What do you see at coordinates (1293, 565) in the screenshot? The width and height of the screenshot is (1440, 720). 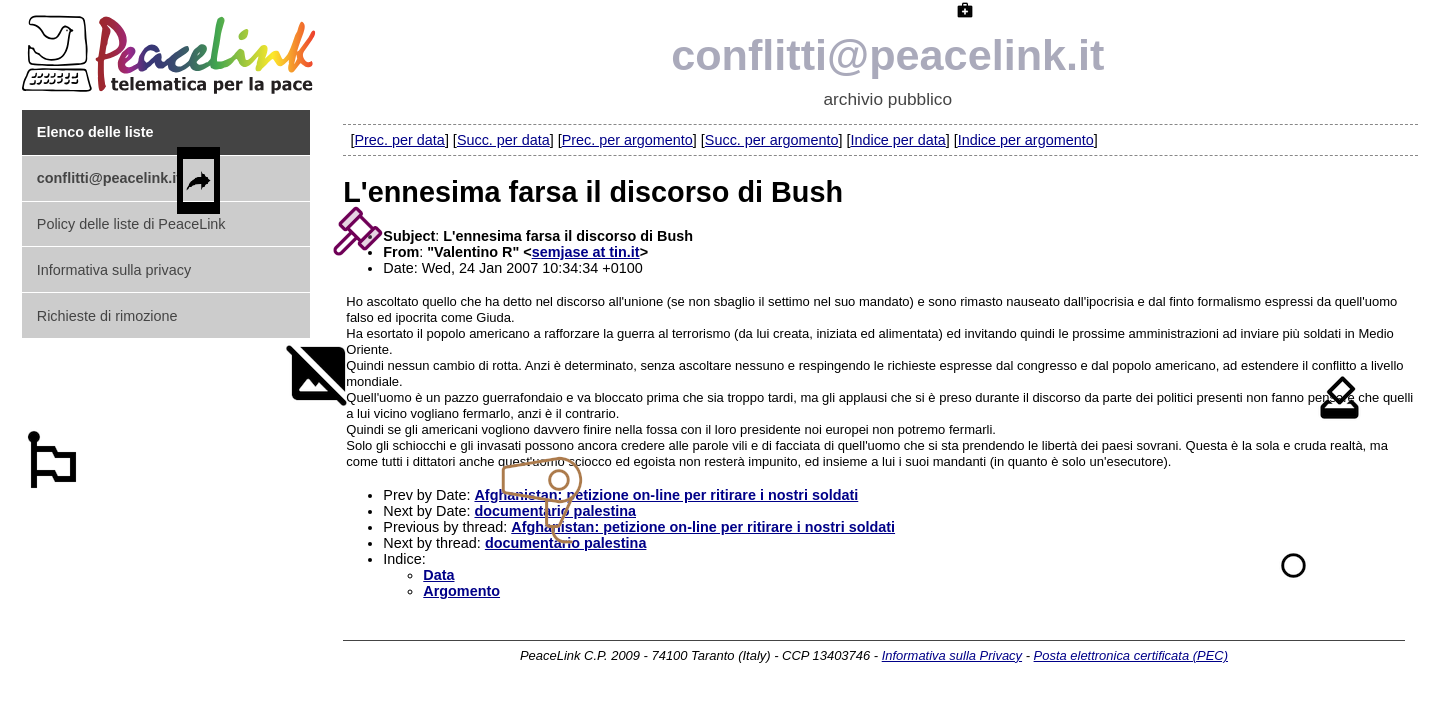 I see `indicates an unselected or inactive radio button option` at bounding box center [1293, 565].